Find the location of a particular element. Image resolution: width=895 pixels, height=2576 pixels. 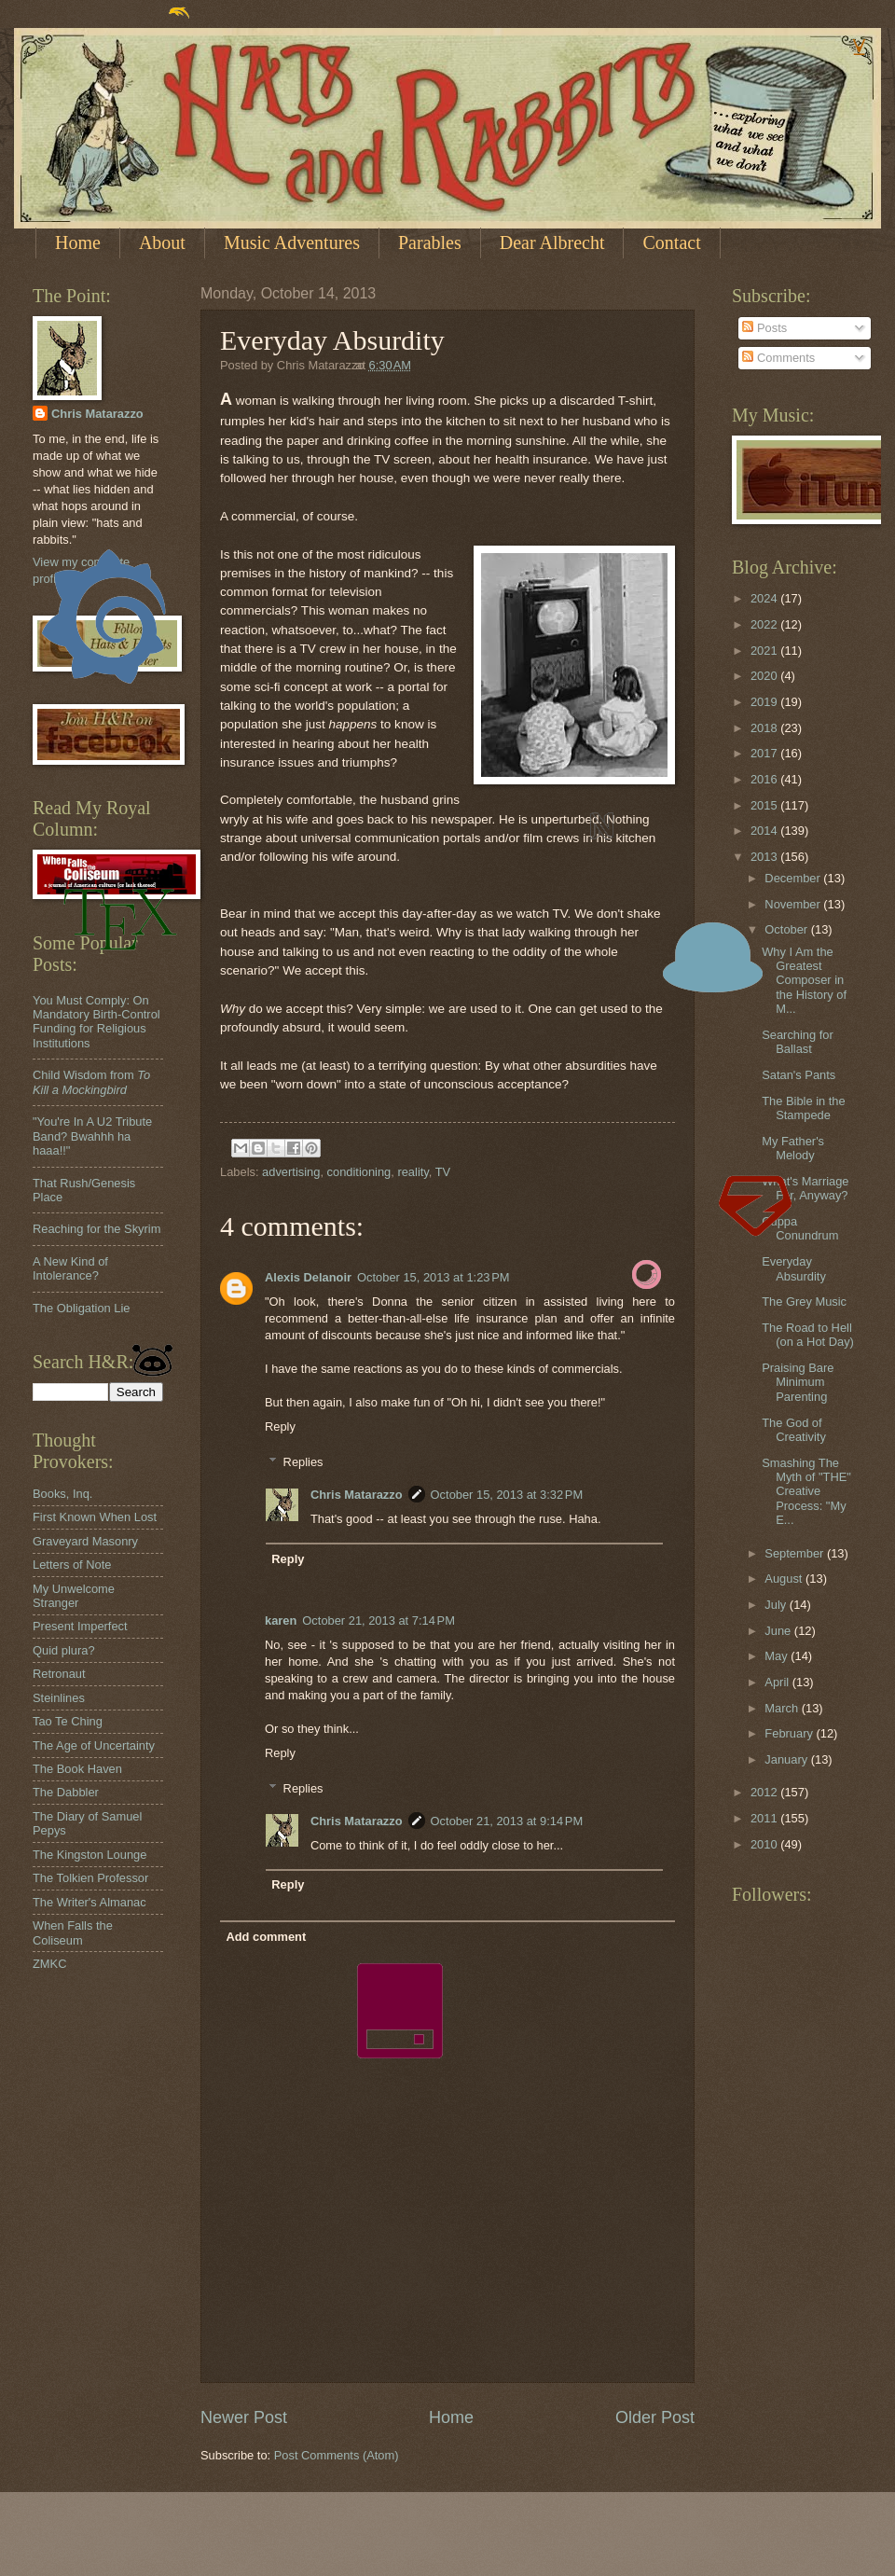

access storage or hard drive settings is located at coordinates (400, 2011).